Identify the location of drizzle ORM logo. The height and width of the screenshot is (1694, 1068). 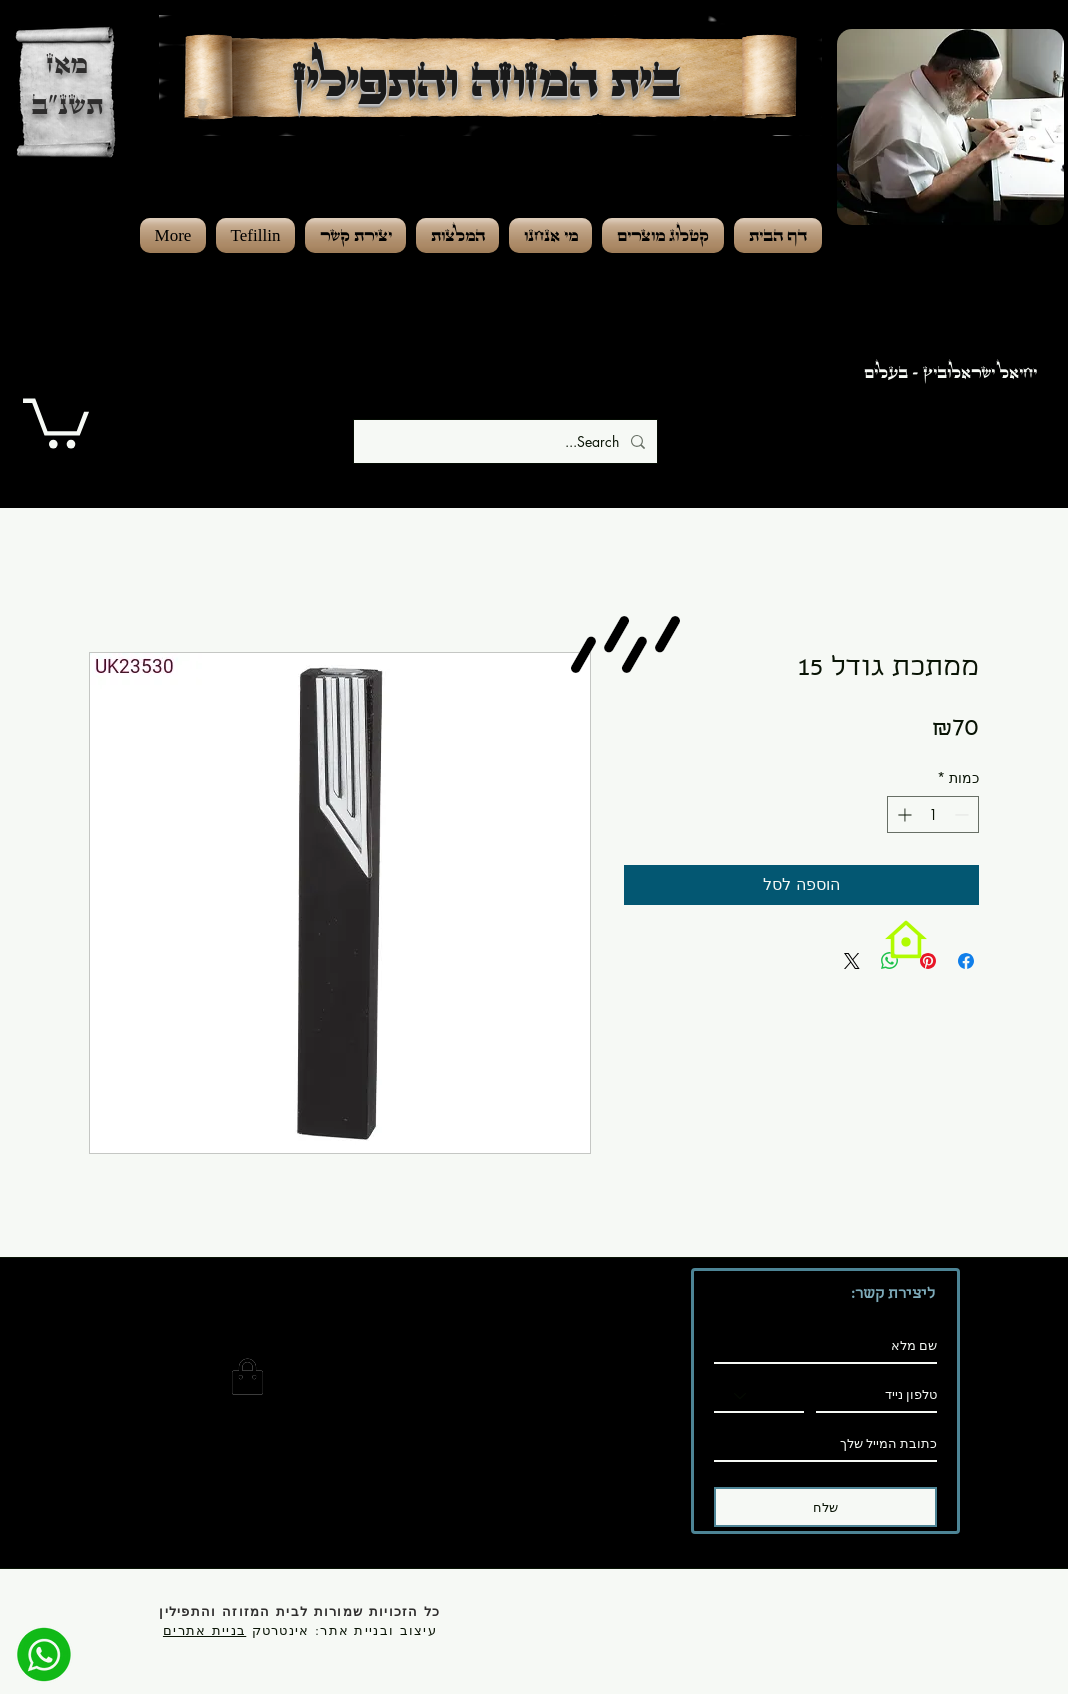
(625, 644).